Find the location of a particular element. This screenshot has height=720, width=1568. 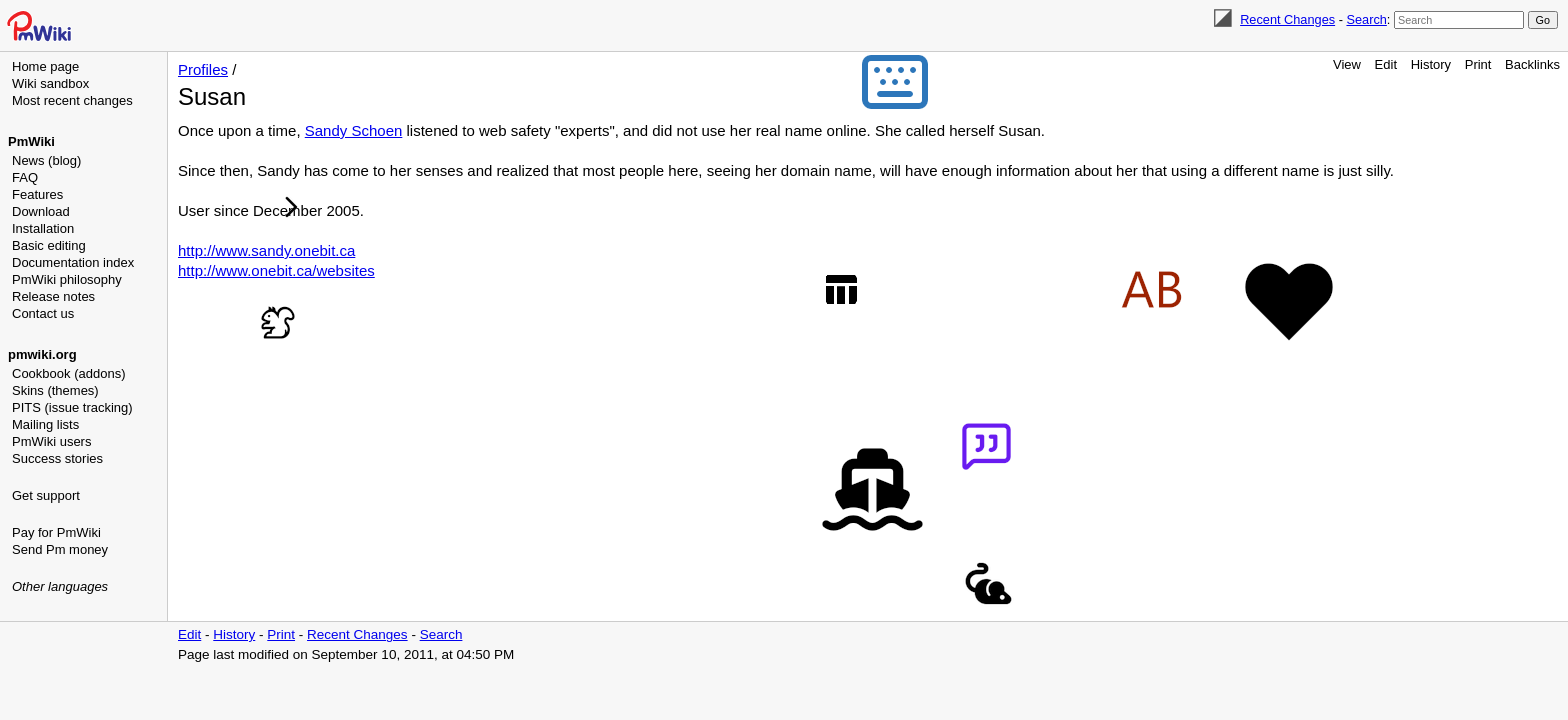

toggle case-sensitive search matching is located at coordinates (1151, 293).